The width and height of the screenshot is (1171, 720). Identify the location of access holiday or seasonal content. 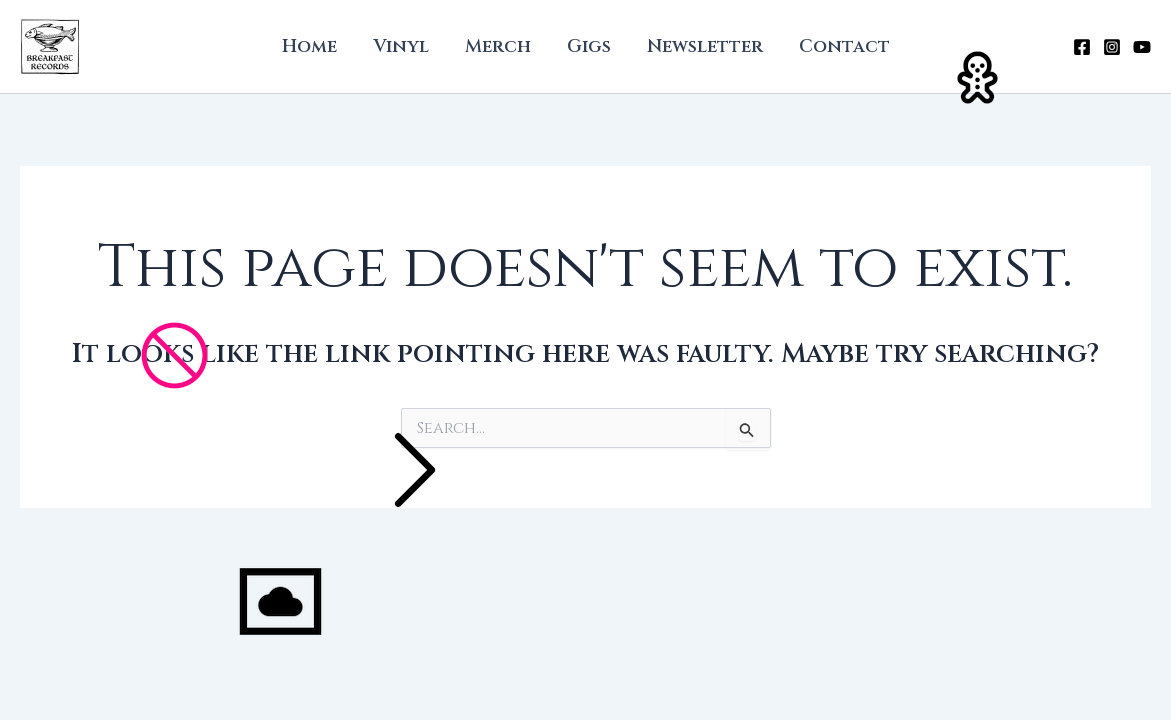
(977, 77).